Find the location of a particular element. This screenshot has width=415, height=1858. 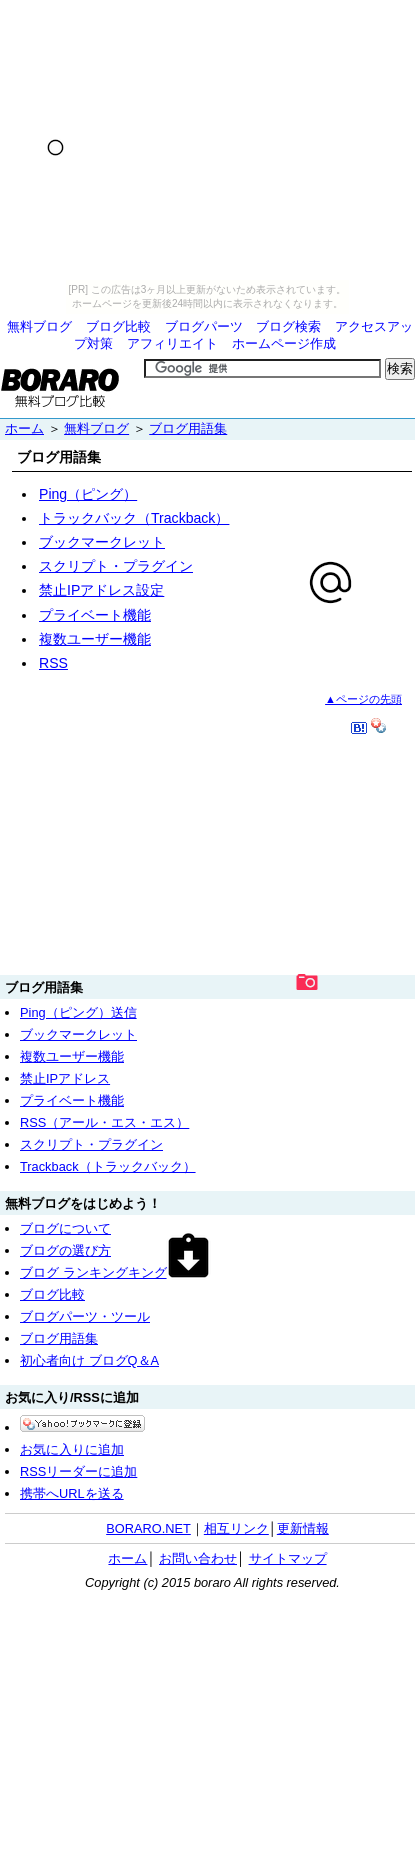

unselected radio button or toggle option is located at coordinates (55, 147).